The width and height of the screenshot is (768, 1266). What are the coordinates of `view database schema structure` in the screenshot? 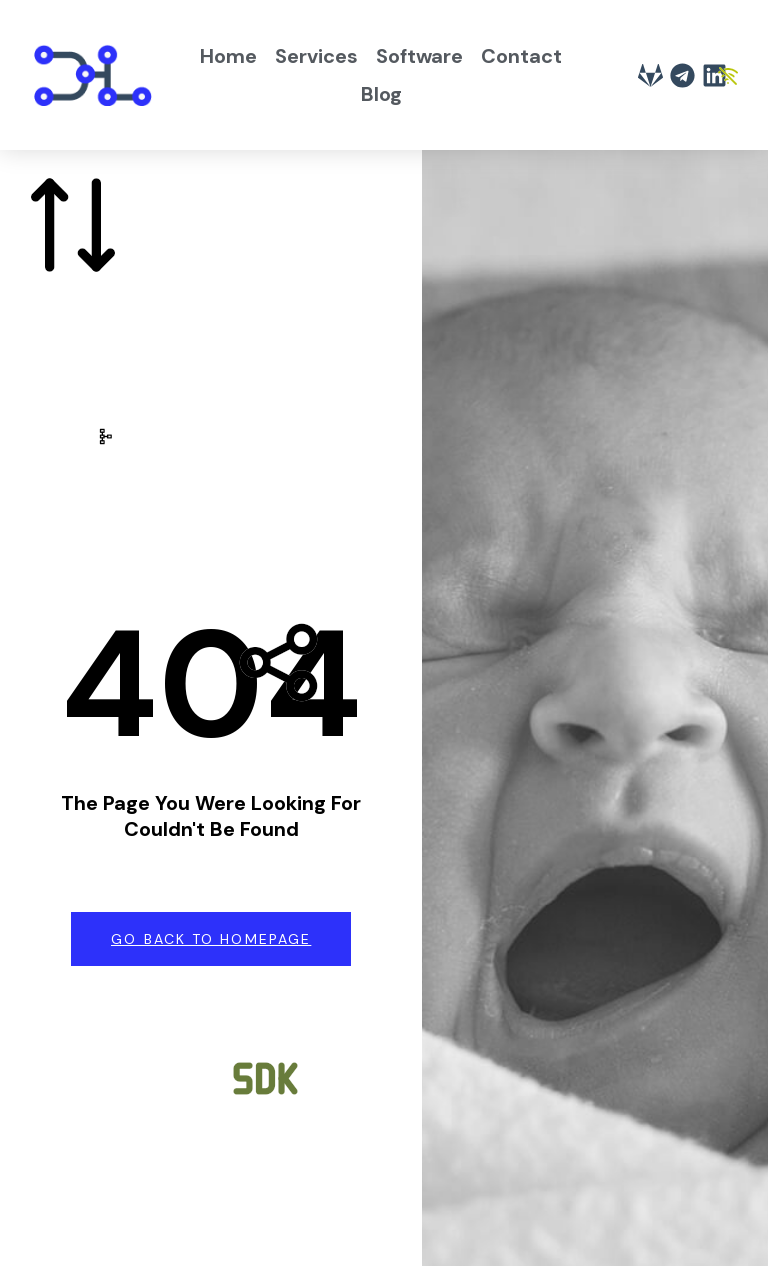 It's located at (105, 436).